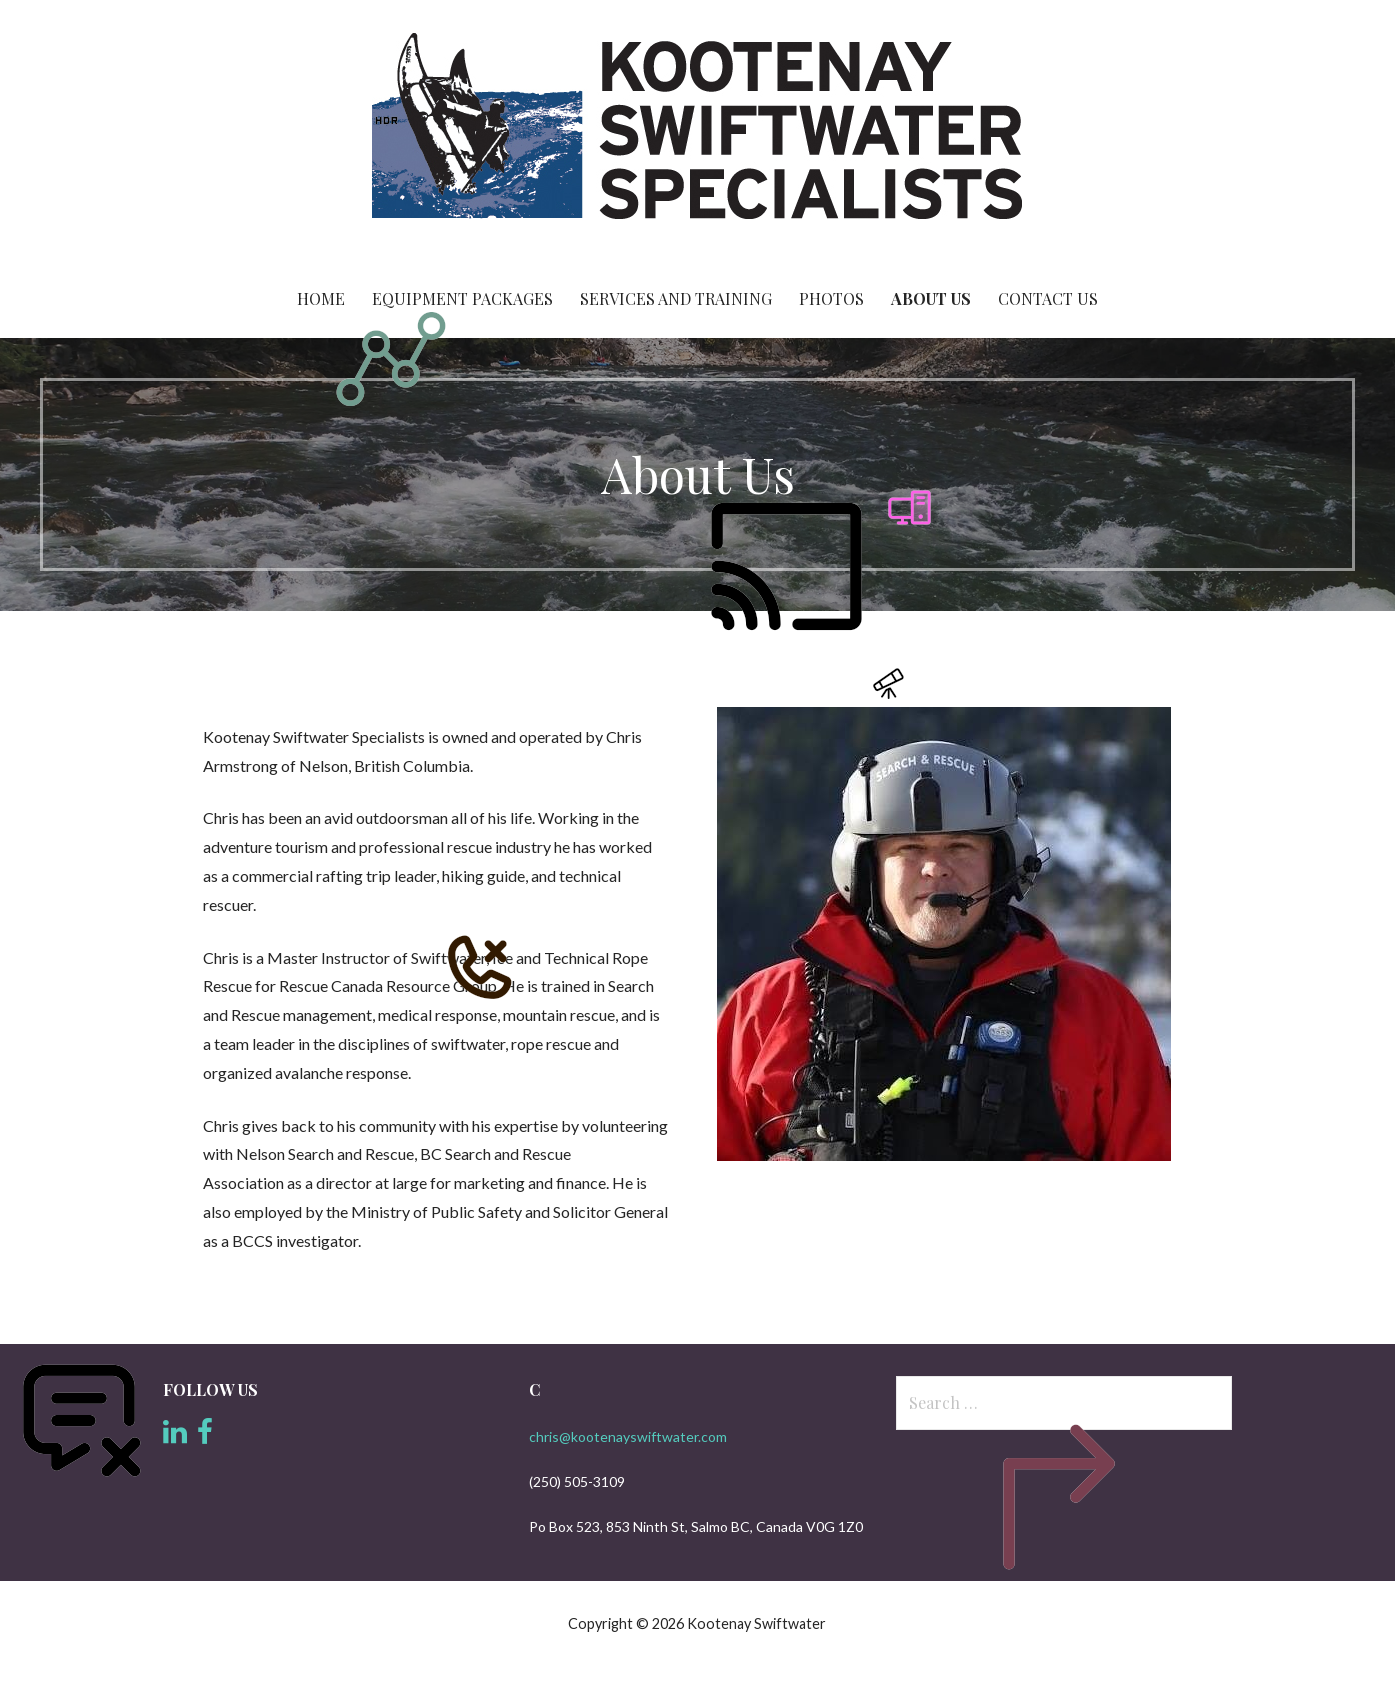  I want to click on enable HDR mode for photos, so click(386, 120).